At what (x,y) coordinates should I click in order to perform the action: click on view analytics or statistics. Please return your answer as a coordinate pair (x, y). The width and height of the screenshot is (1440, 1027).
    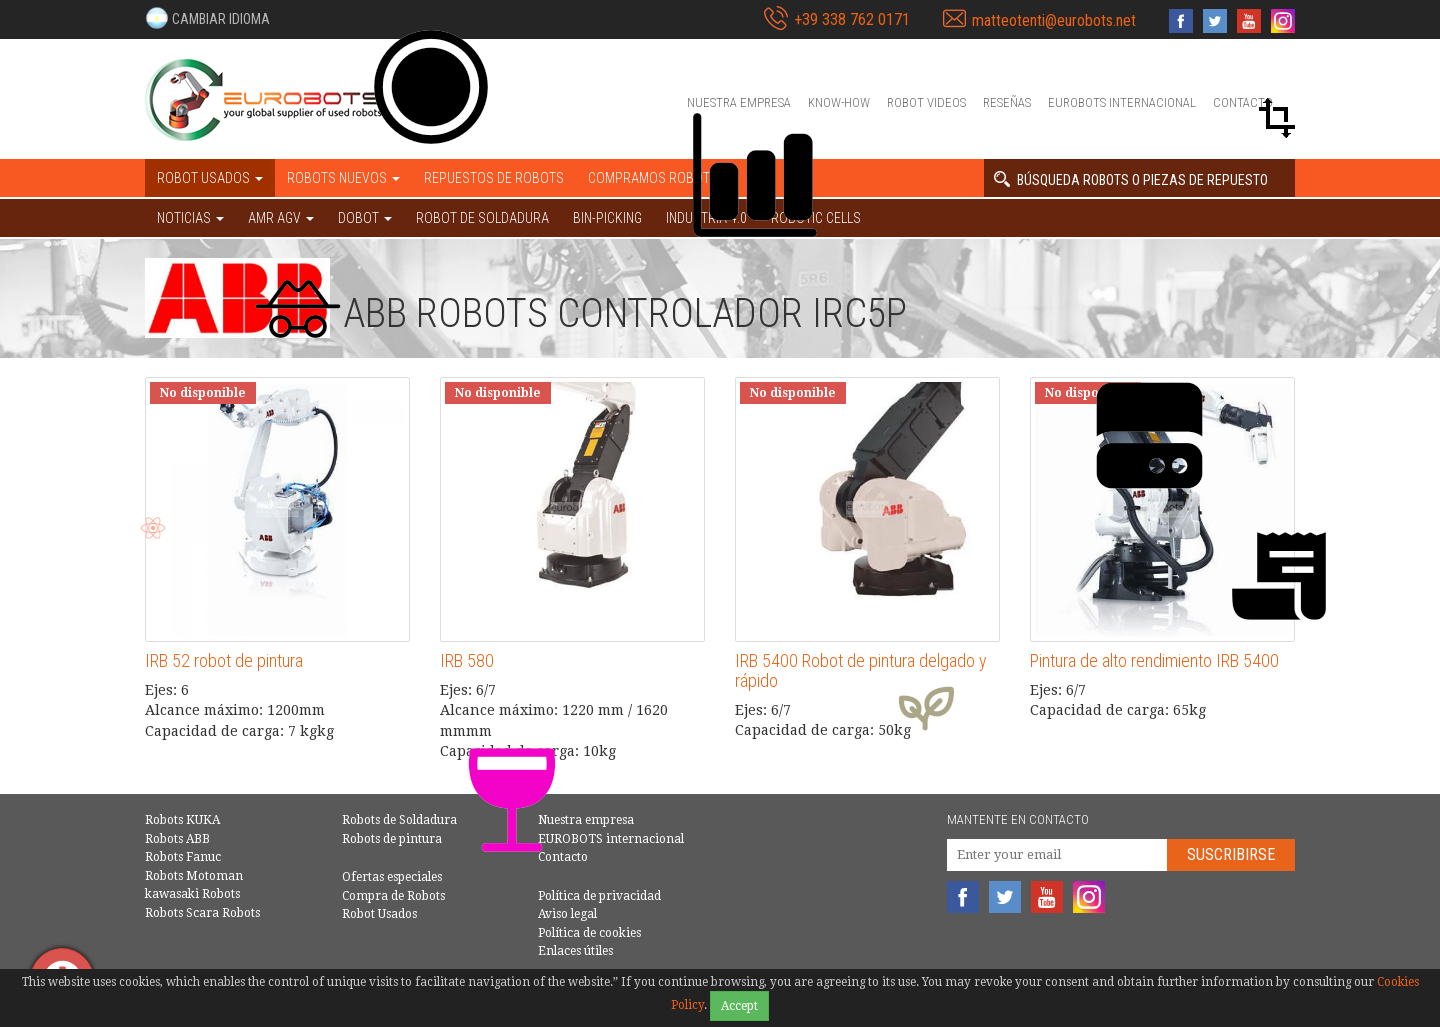
    Looking at the image, I should click on (755, 175).